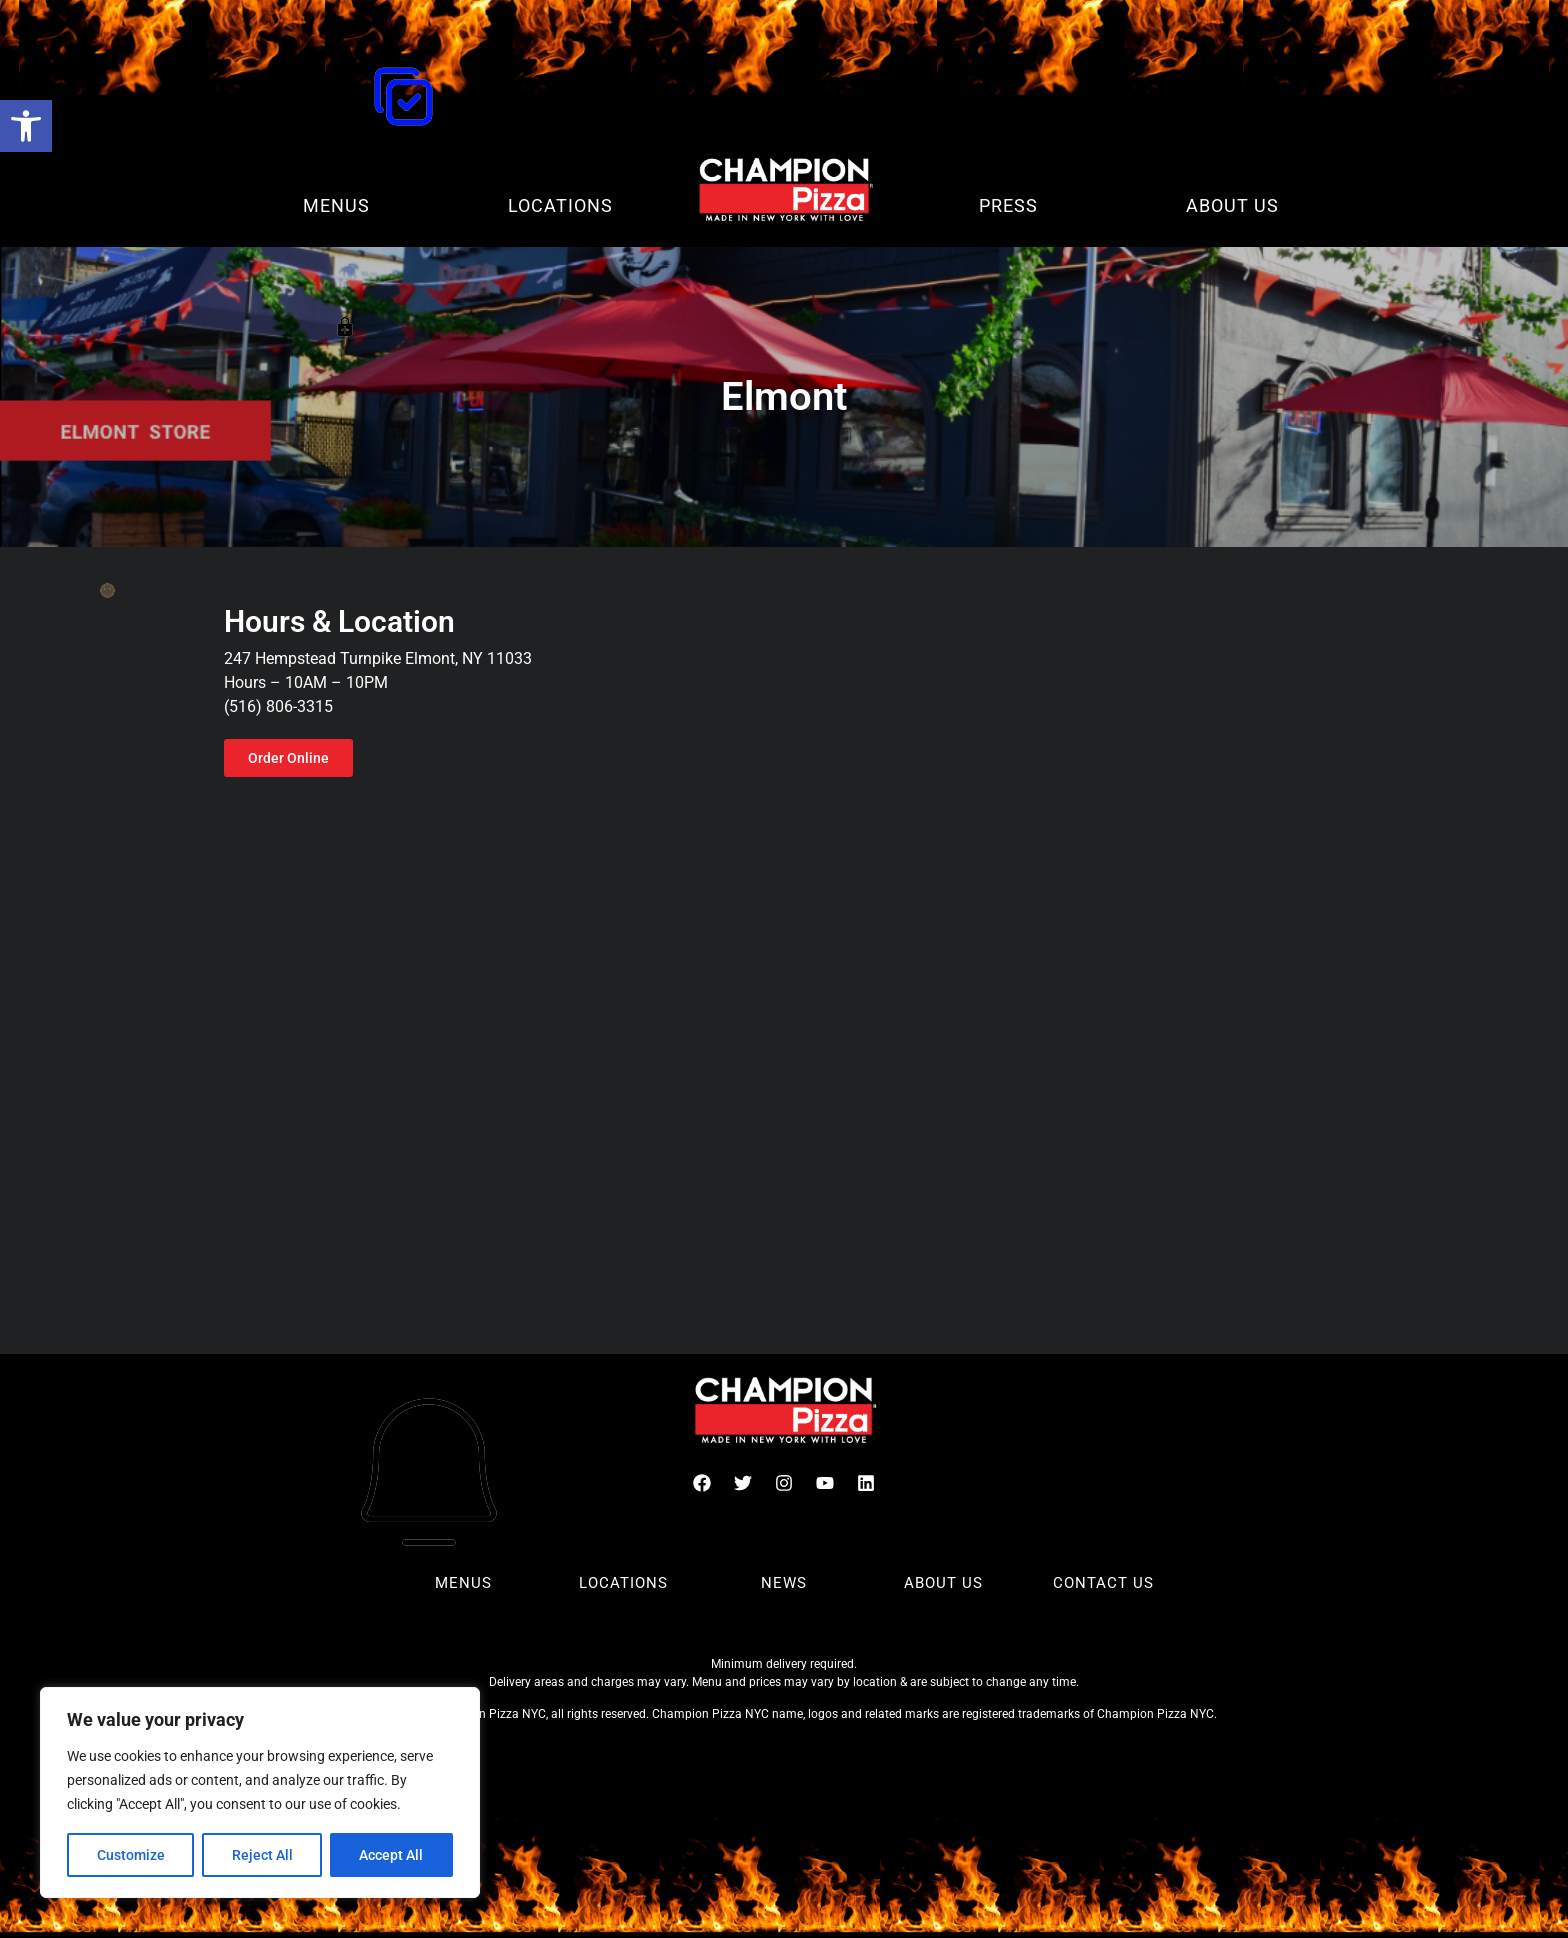  Describe the element at coordinates (345, 327) in the screenshot. I see `enable enhanced encryption for secure communication` at that location.